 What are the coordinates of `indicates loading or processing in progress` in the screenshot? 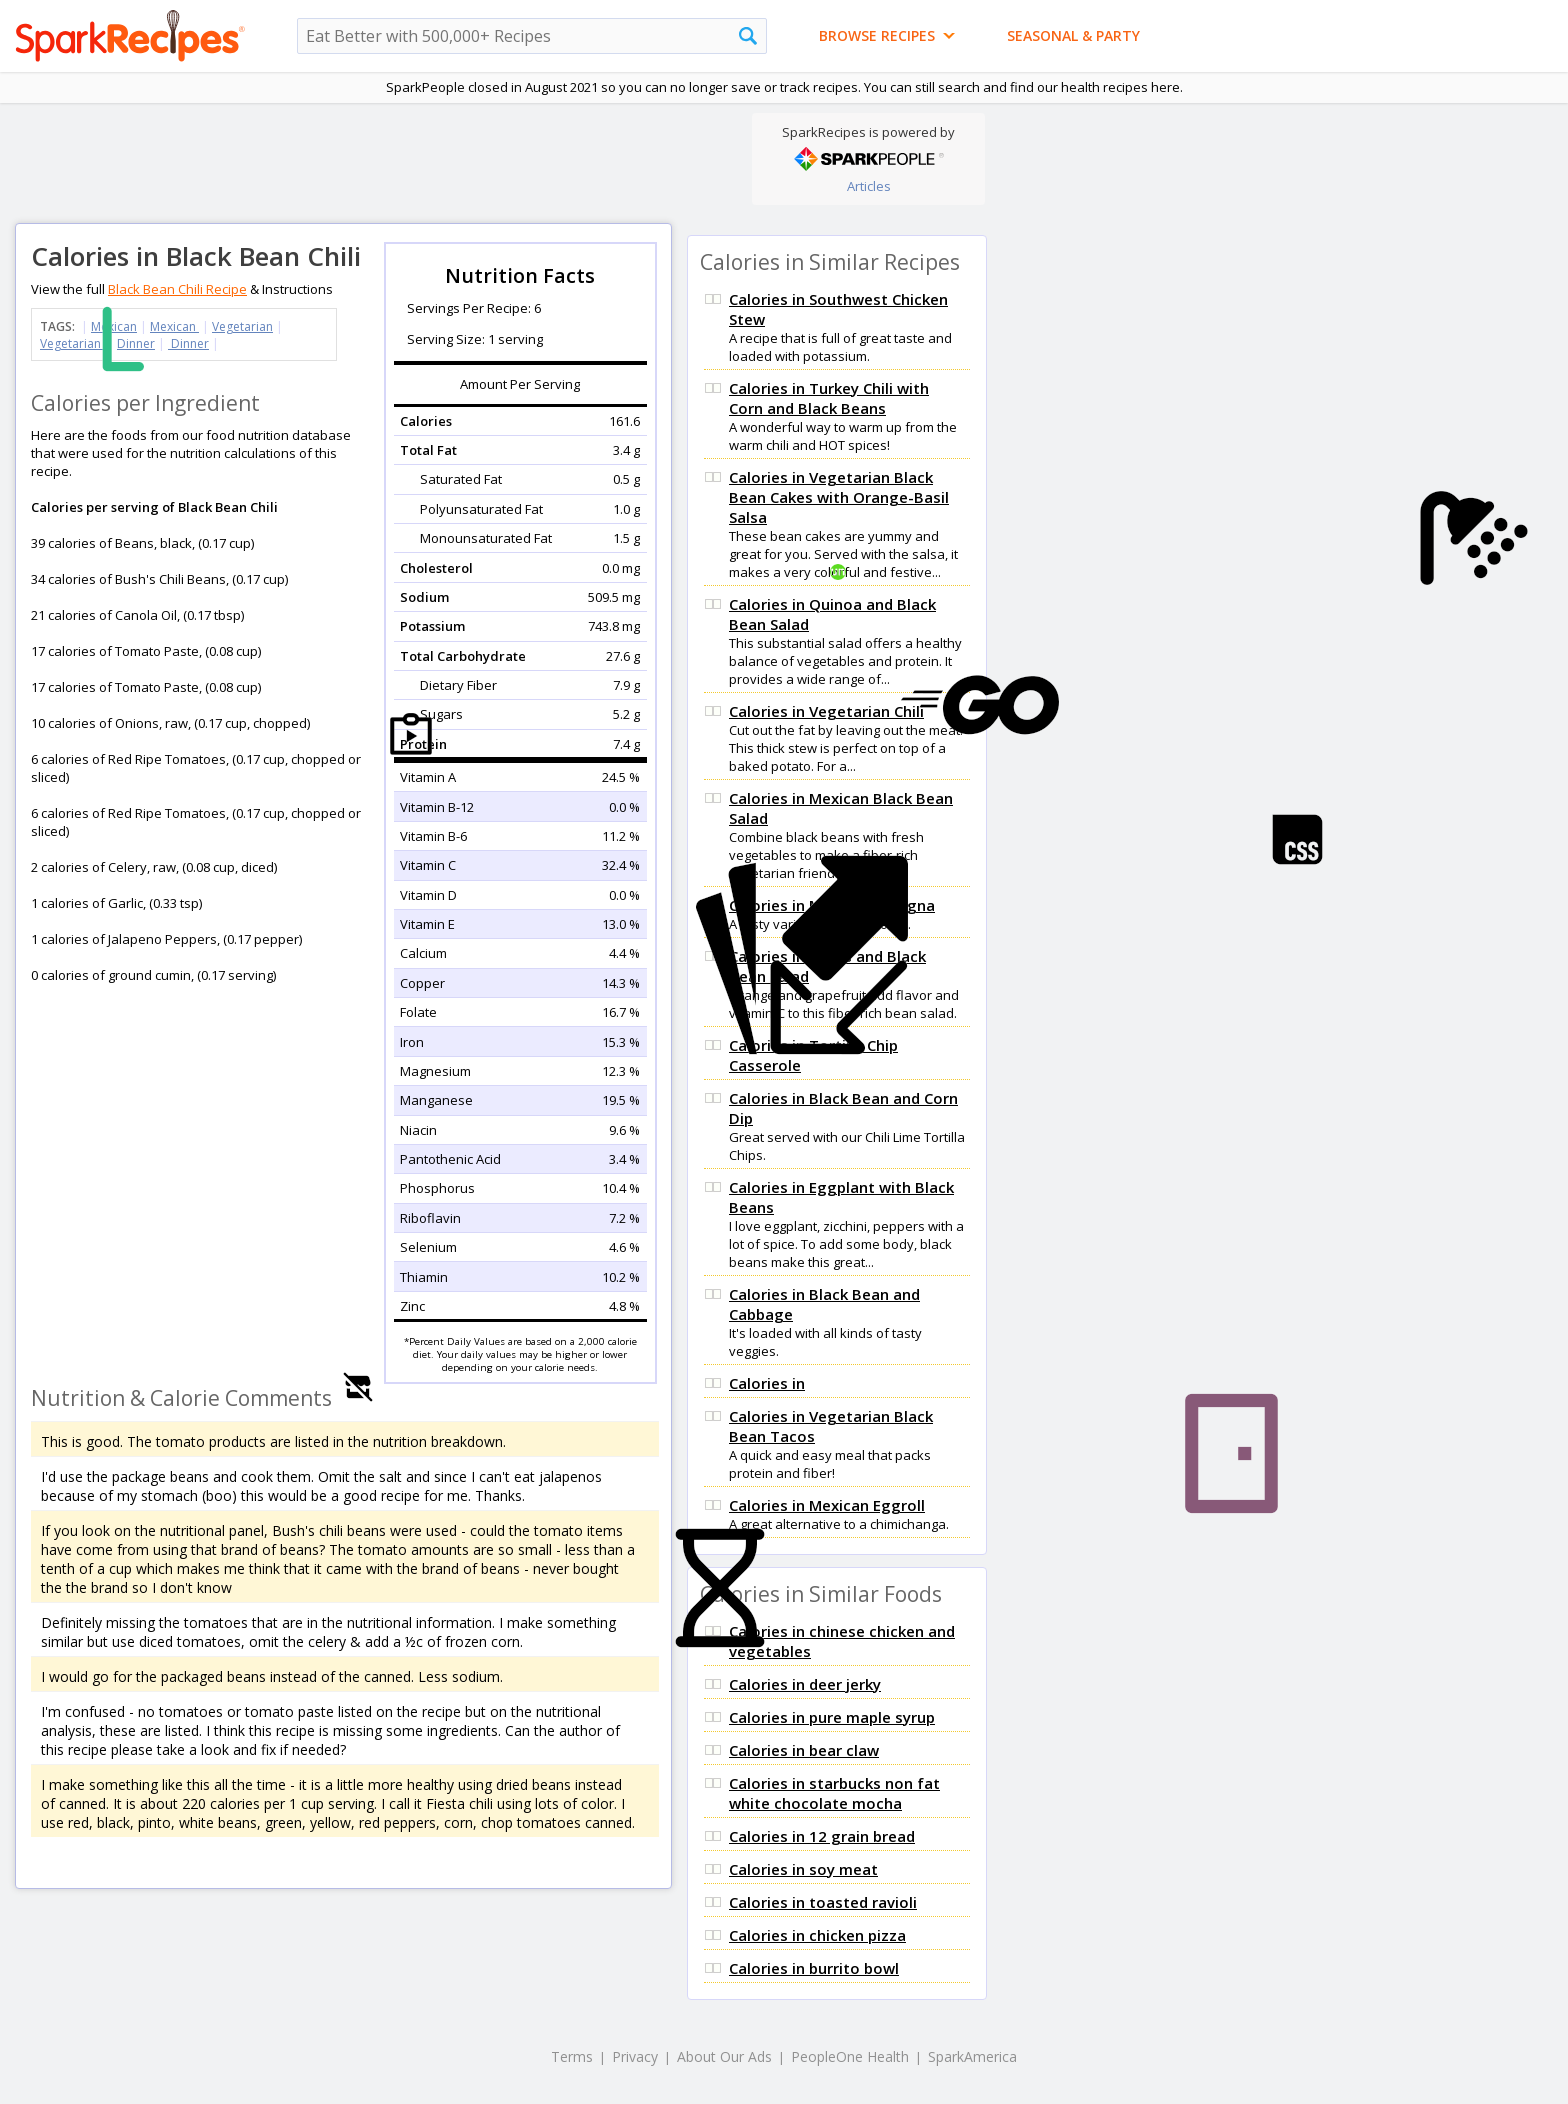 It's located at (720, 1588).